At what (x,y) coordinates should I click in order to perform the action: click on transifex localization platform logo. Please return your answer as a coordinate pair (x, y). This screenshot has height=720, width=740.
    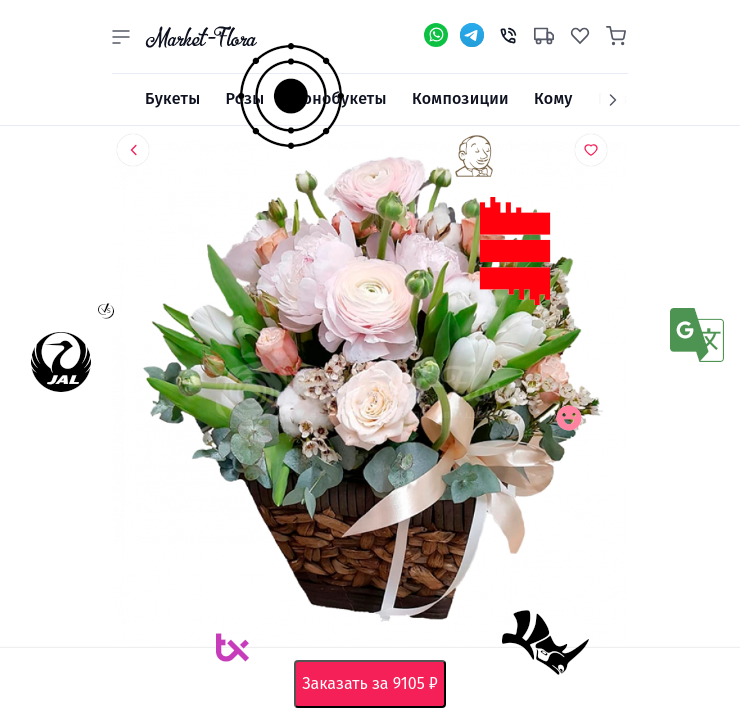
    Looking at the image, I should click on (232, 647).